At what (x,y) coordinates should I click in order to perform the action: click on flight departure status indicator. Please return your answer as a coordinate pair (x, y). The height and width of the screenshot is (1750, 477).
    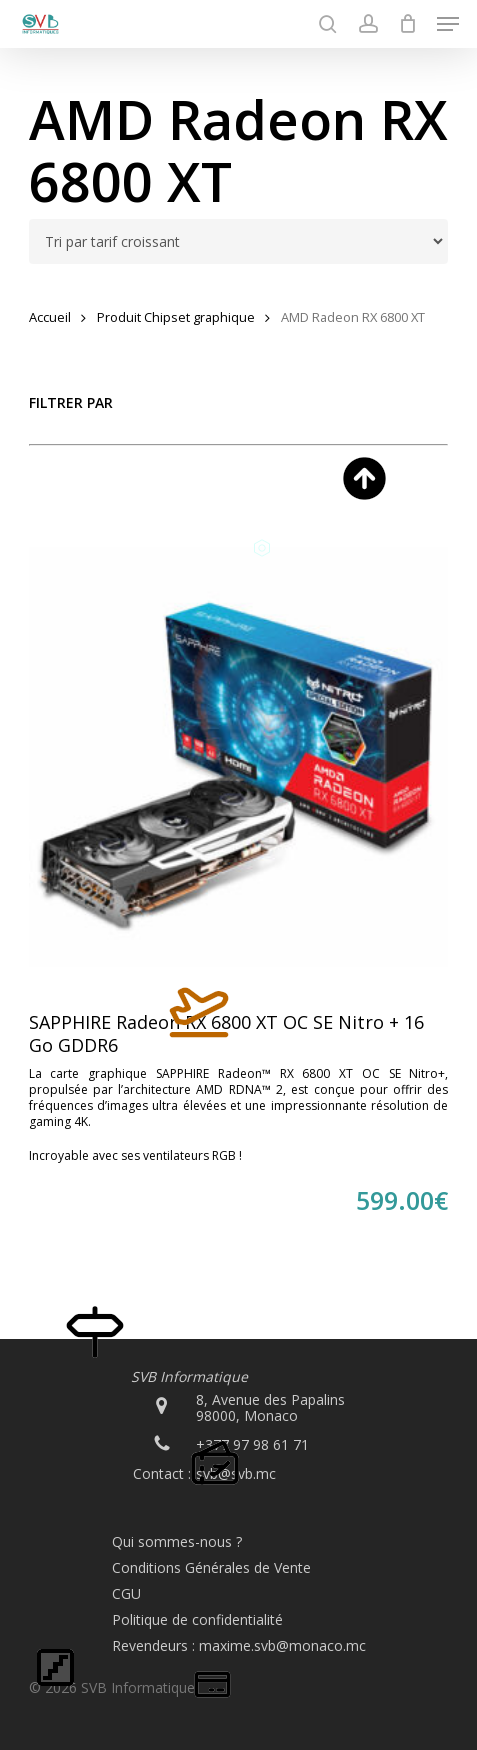
    Looking at the image, I should click on (199, 1008).